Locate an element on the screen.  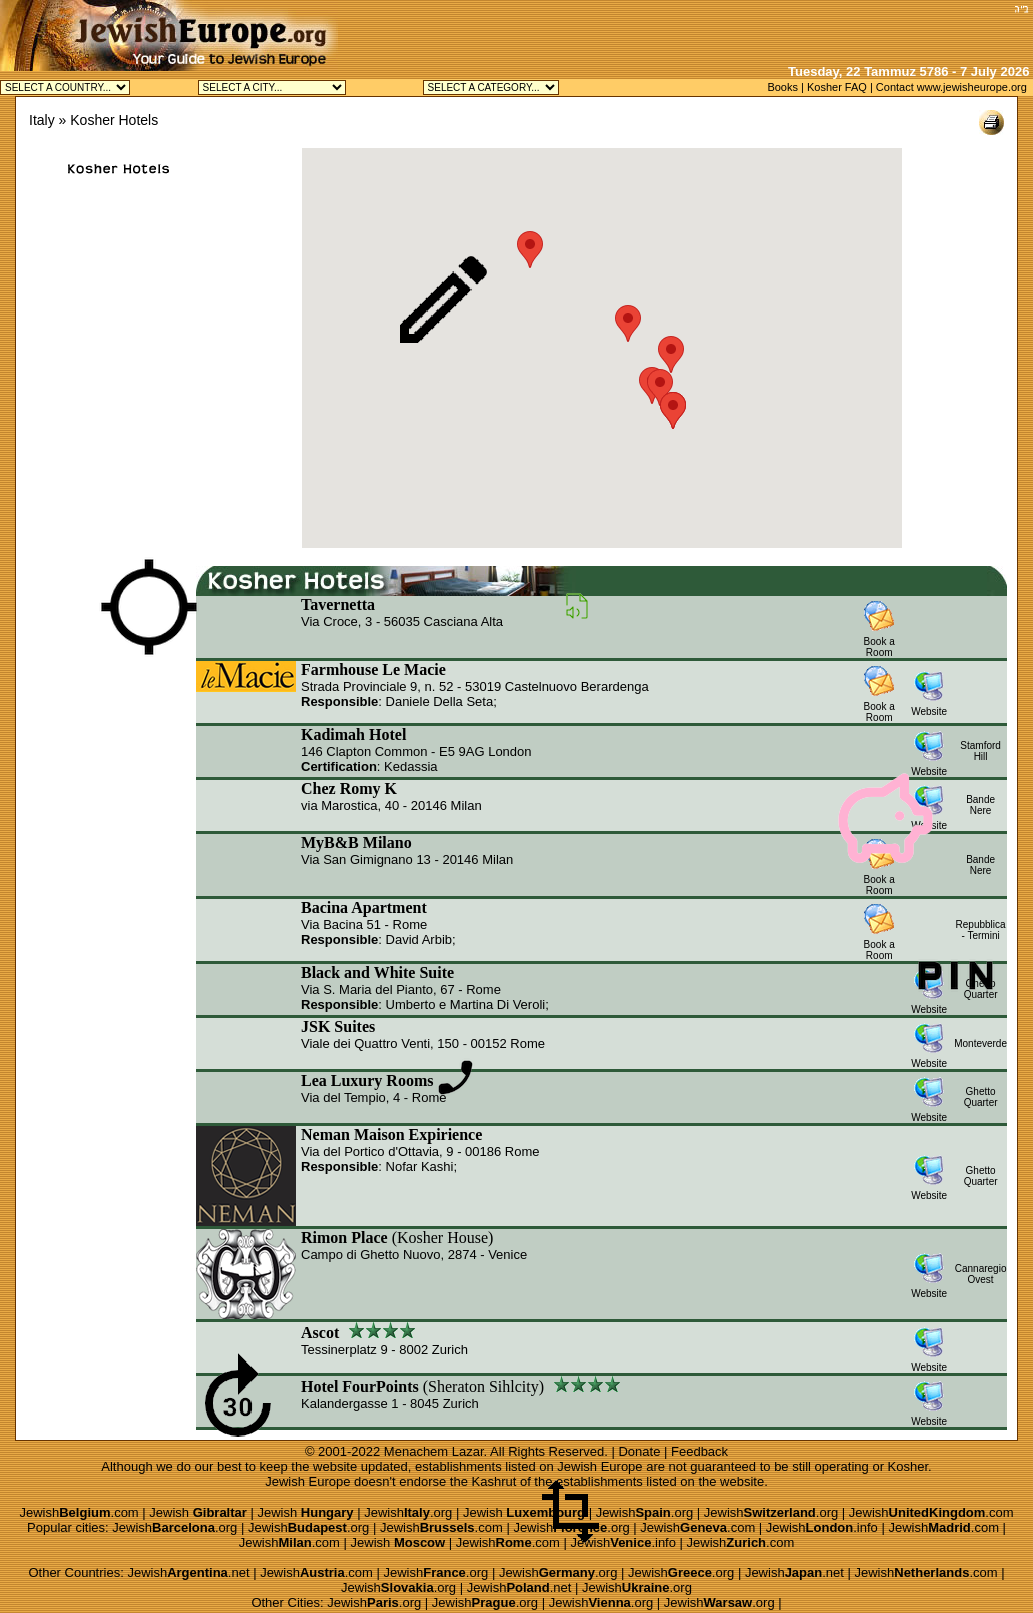
edit or modify content is located at coordinates (443, 299).